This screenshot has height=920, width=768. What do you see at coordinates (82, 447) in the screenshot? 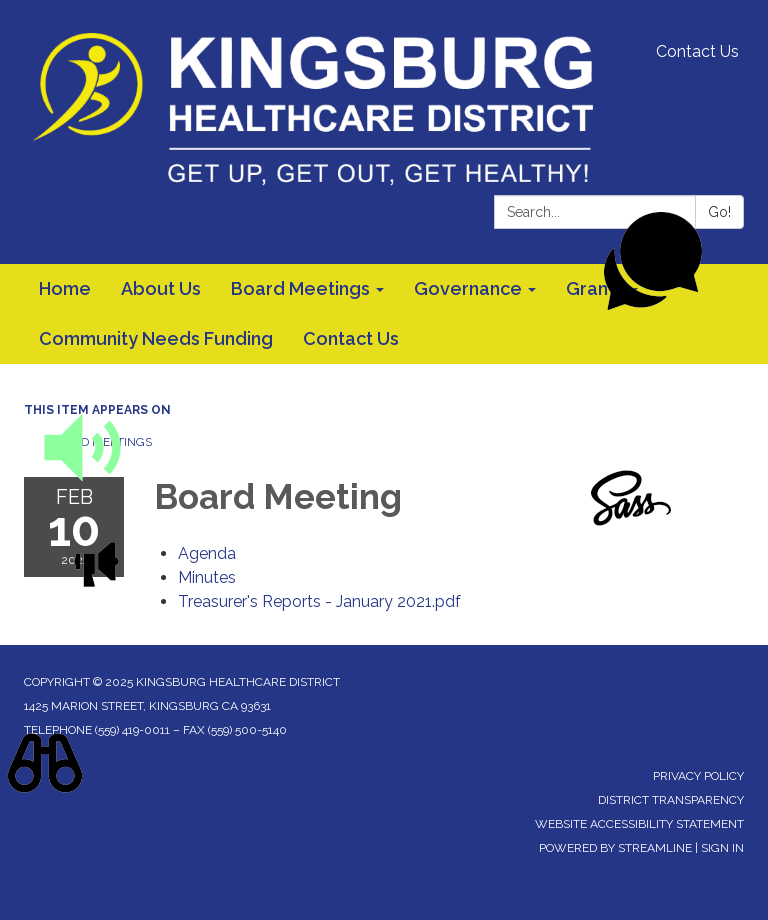
I see `increase audio volume` at bounding box center [82, 447].